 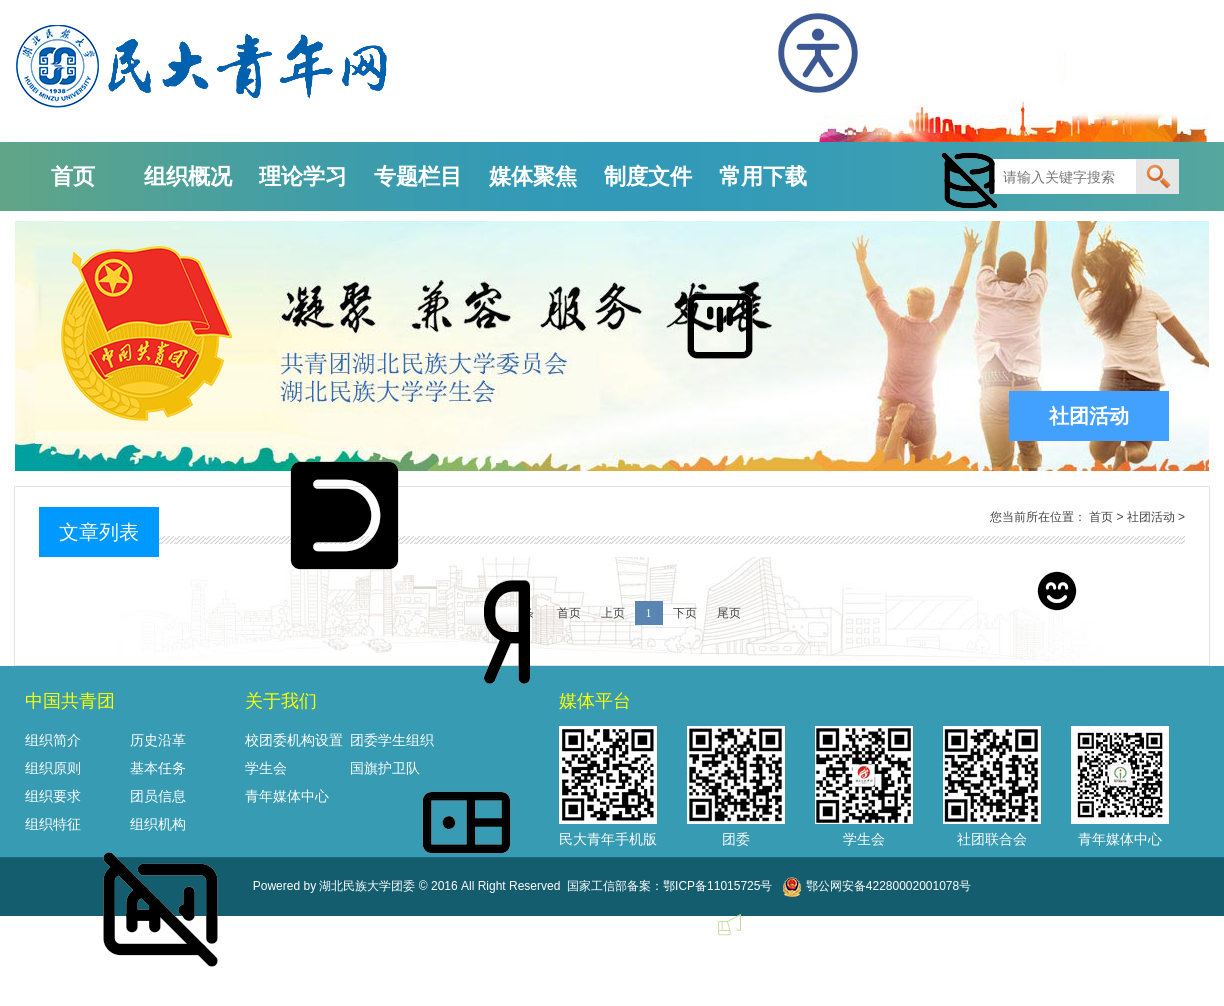 What do you see at coordinates (1057, 591) in the screenshot?
I see `add a positive reaction or emoji` at bounding box center [1057, 591].